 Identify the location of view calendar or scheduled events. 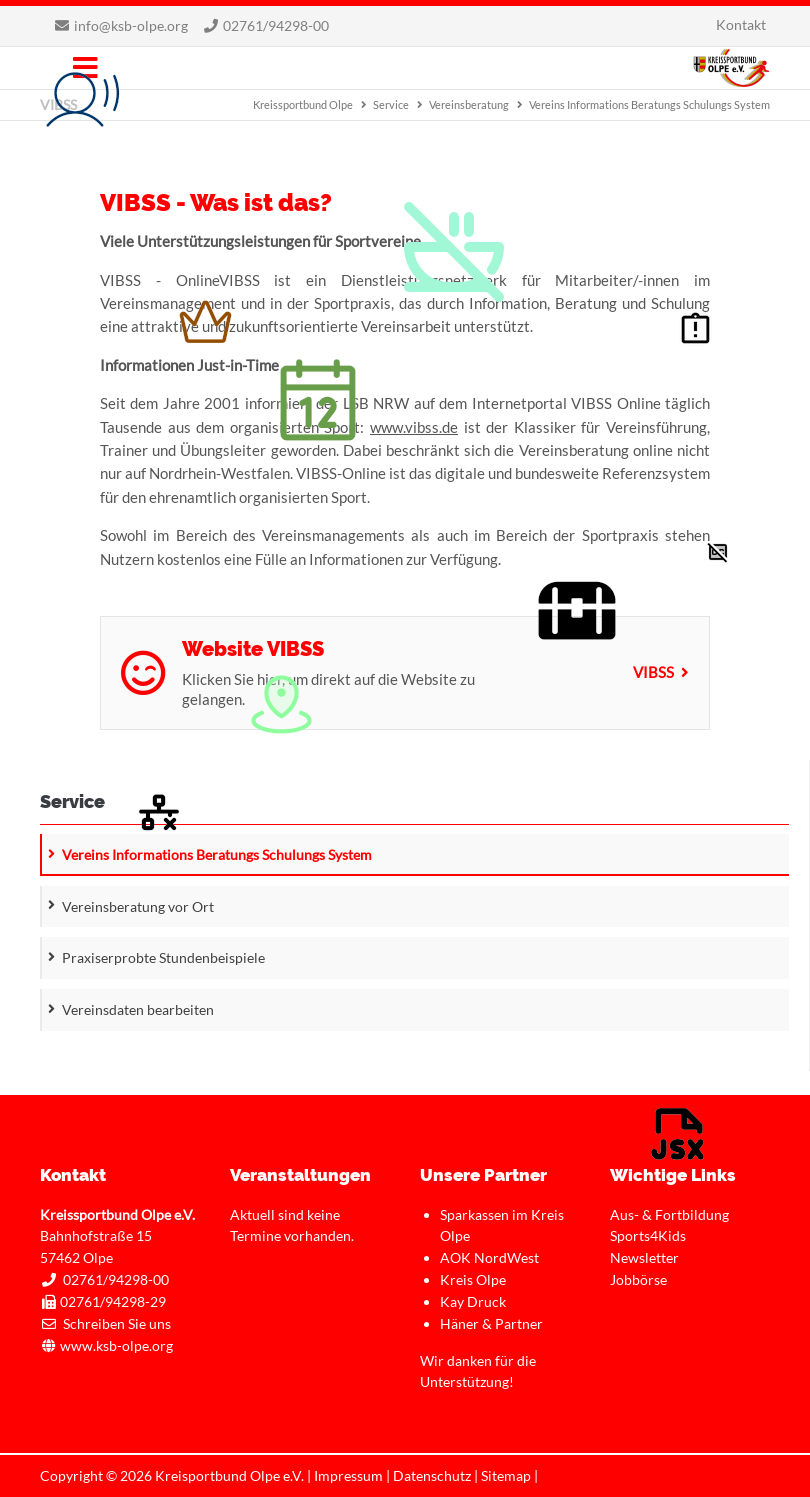
(318, 403).